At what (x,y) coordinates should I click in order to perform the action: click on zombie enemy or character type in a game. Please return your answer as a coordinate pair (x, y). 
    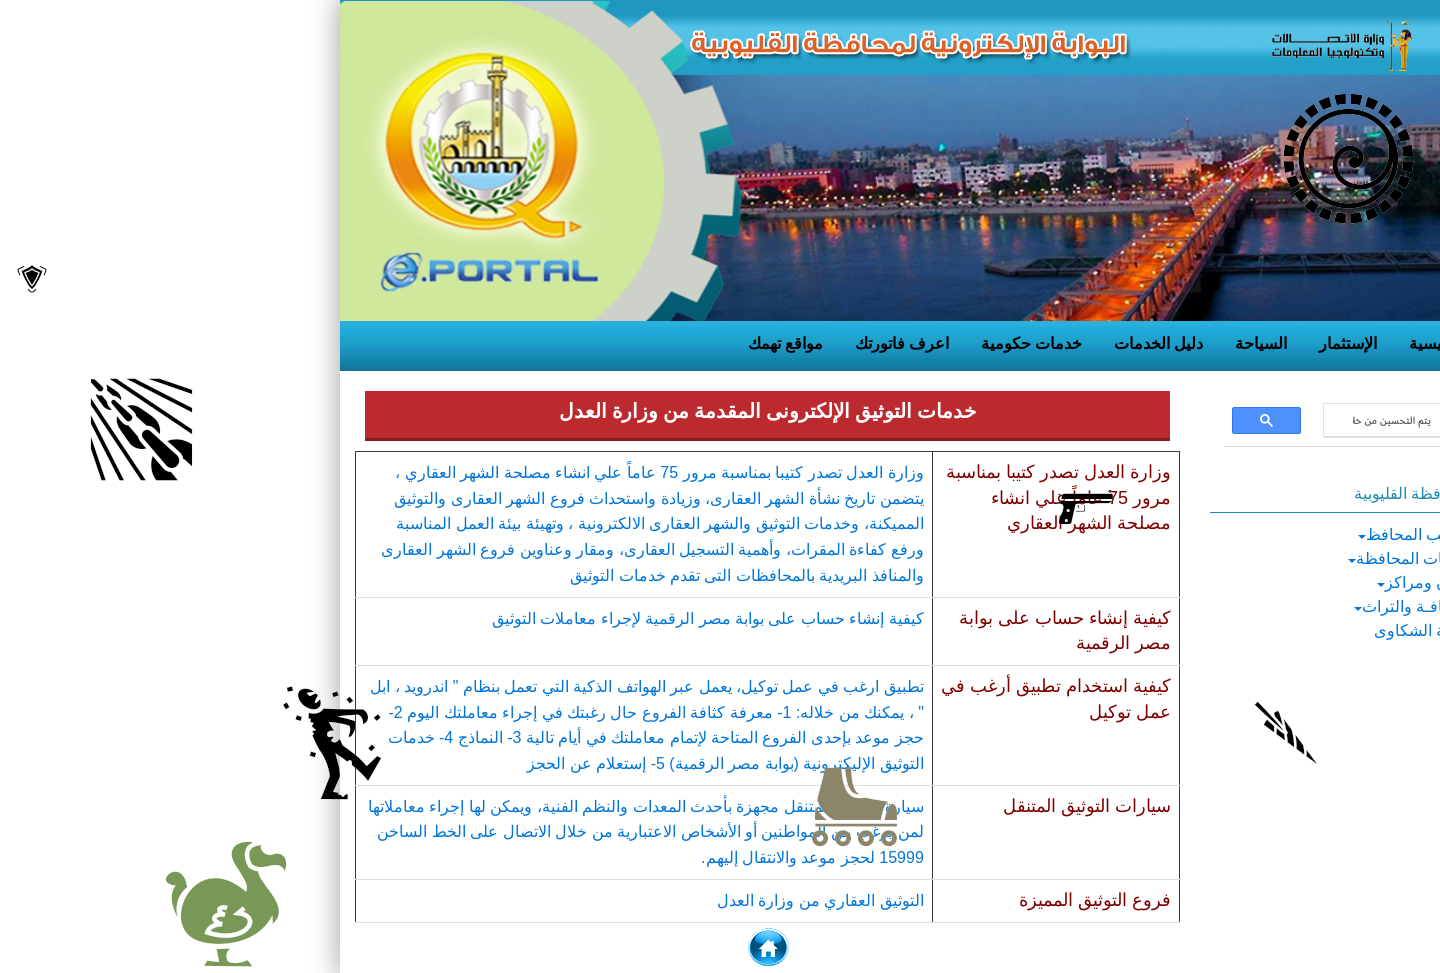
    Looking at the image, I should click on (337, 742).